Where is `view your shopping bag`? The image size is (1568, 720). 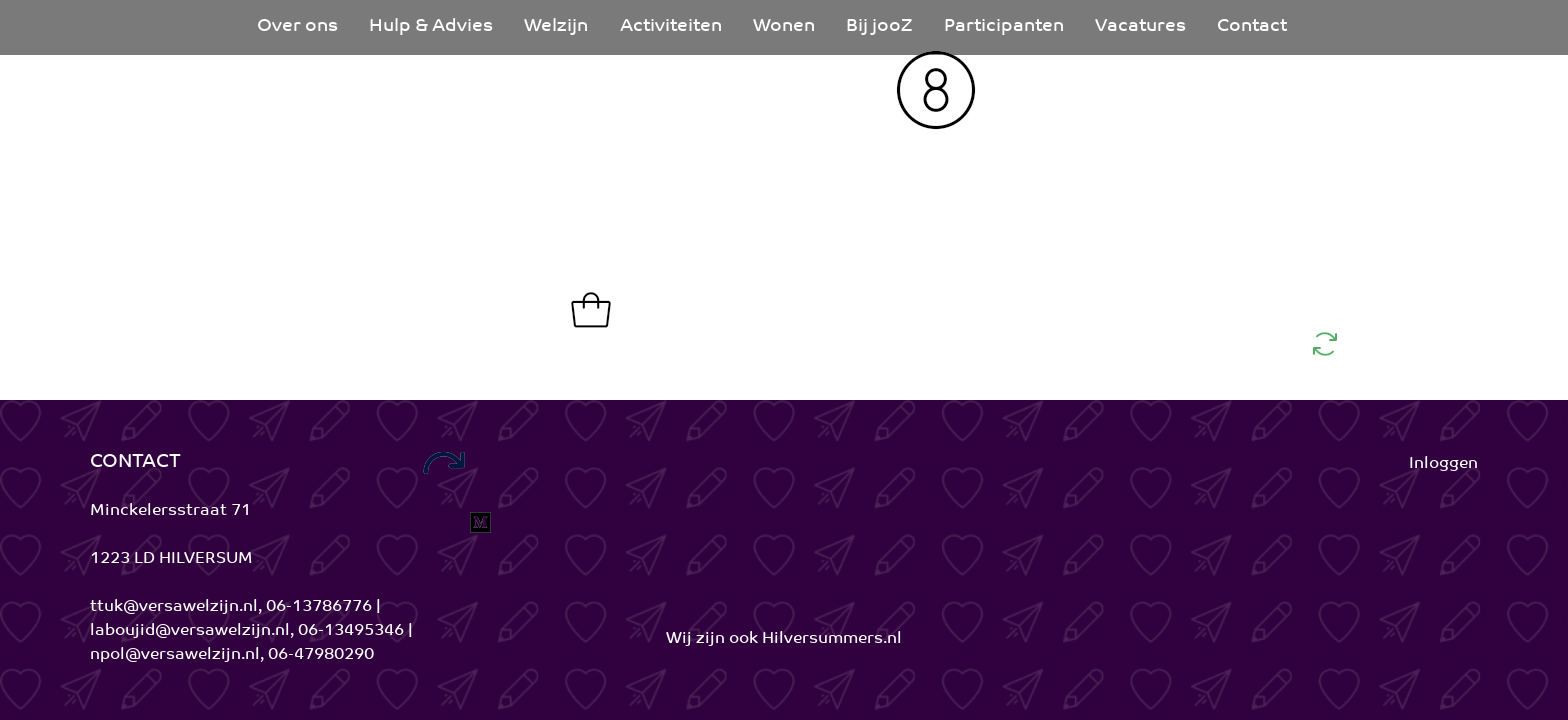 view your shopping bag is located at coordinates (591, 312).